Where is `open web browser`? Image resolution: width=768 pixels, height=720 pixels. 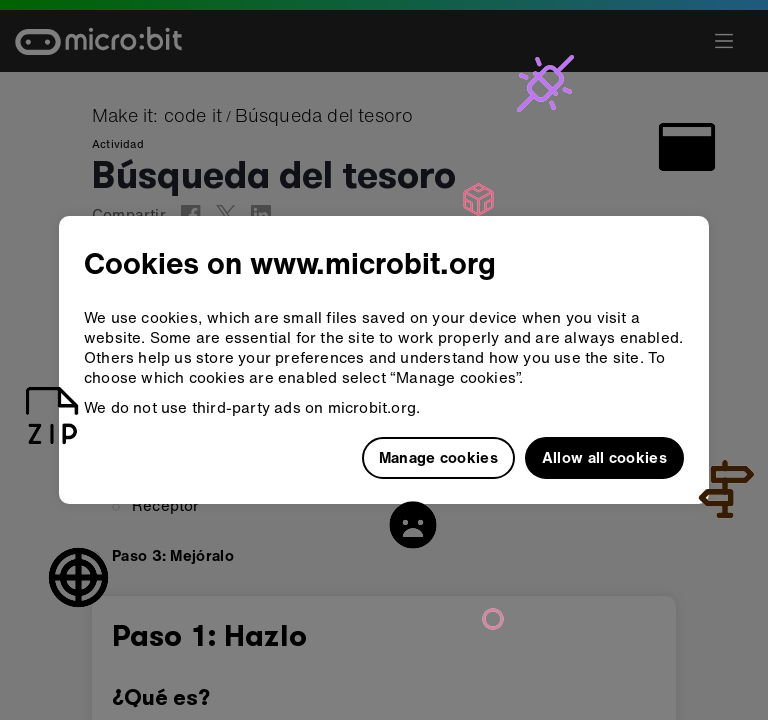 open web browser is located at coordinates (687, 147).